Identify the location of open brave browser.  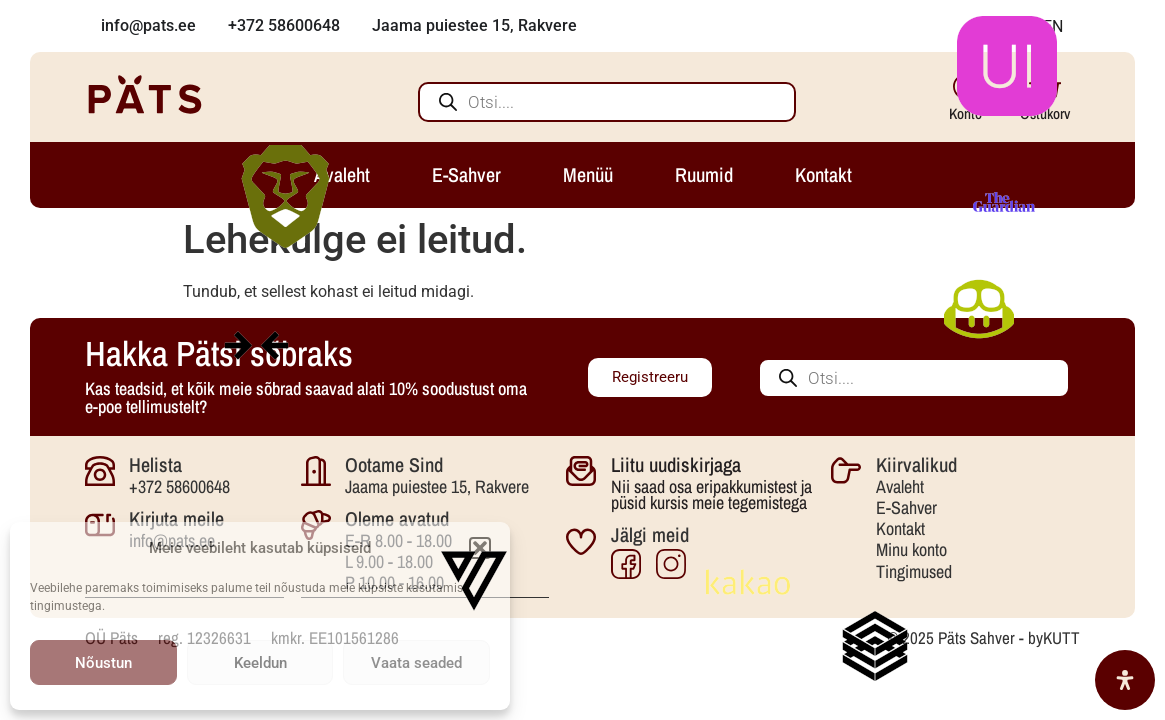
(285, 196).